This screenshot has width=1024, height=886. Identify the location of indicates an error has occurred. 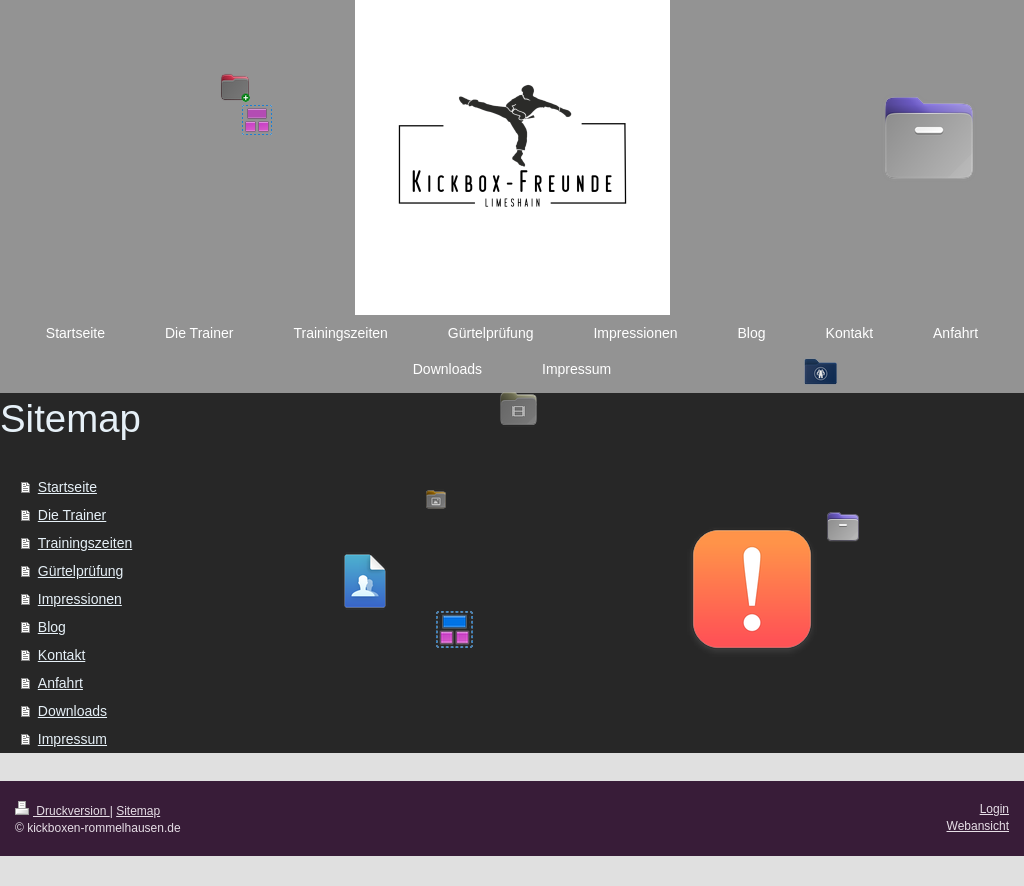
(752, 592).